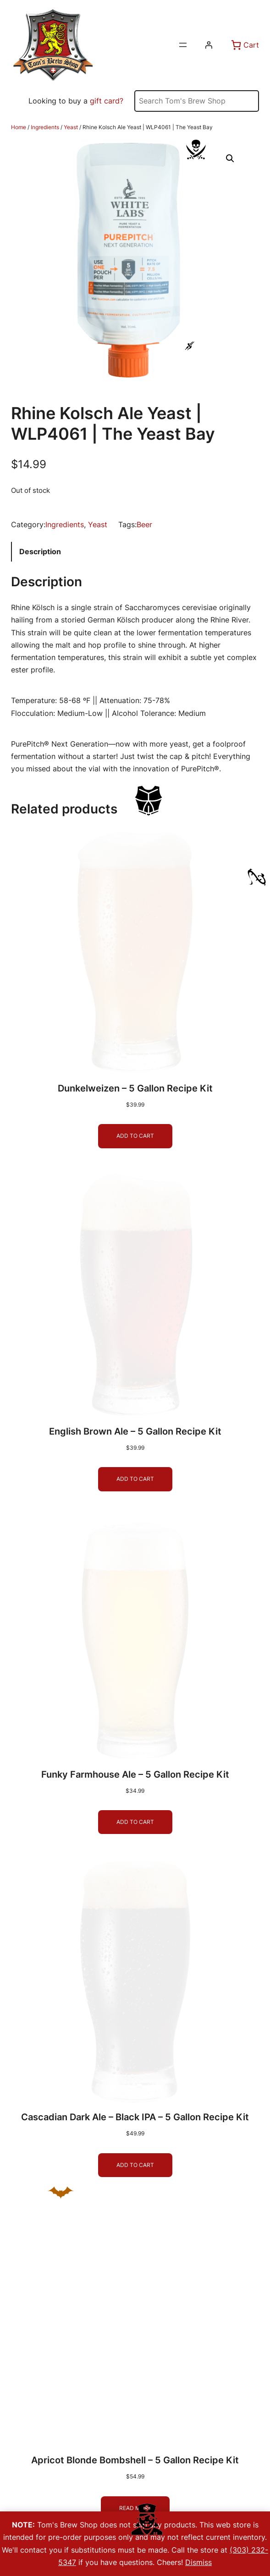  What do you see at coordinates (190, 346) in the screenshot?
I see `access weapons or combat equipment` at bounding box center [190, 346].